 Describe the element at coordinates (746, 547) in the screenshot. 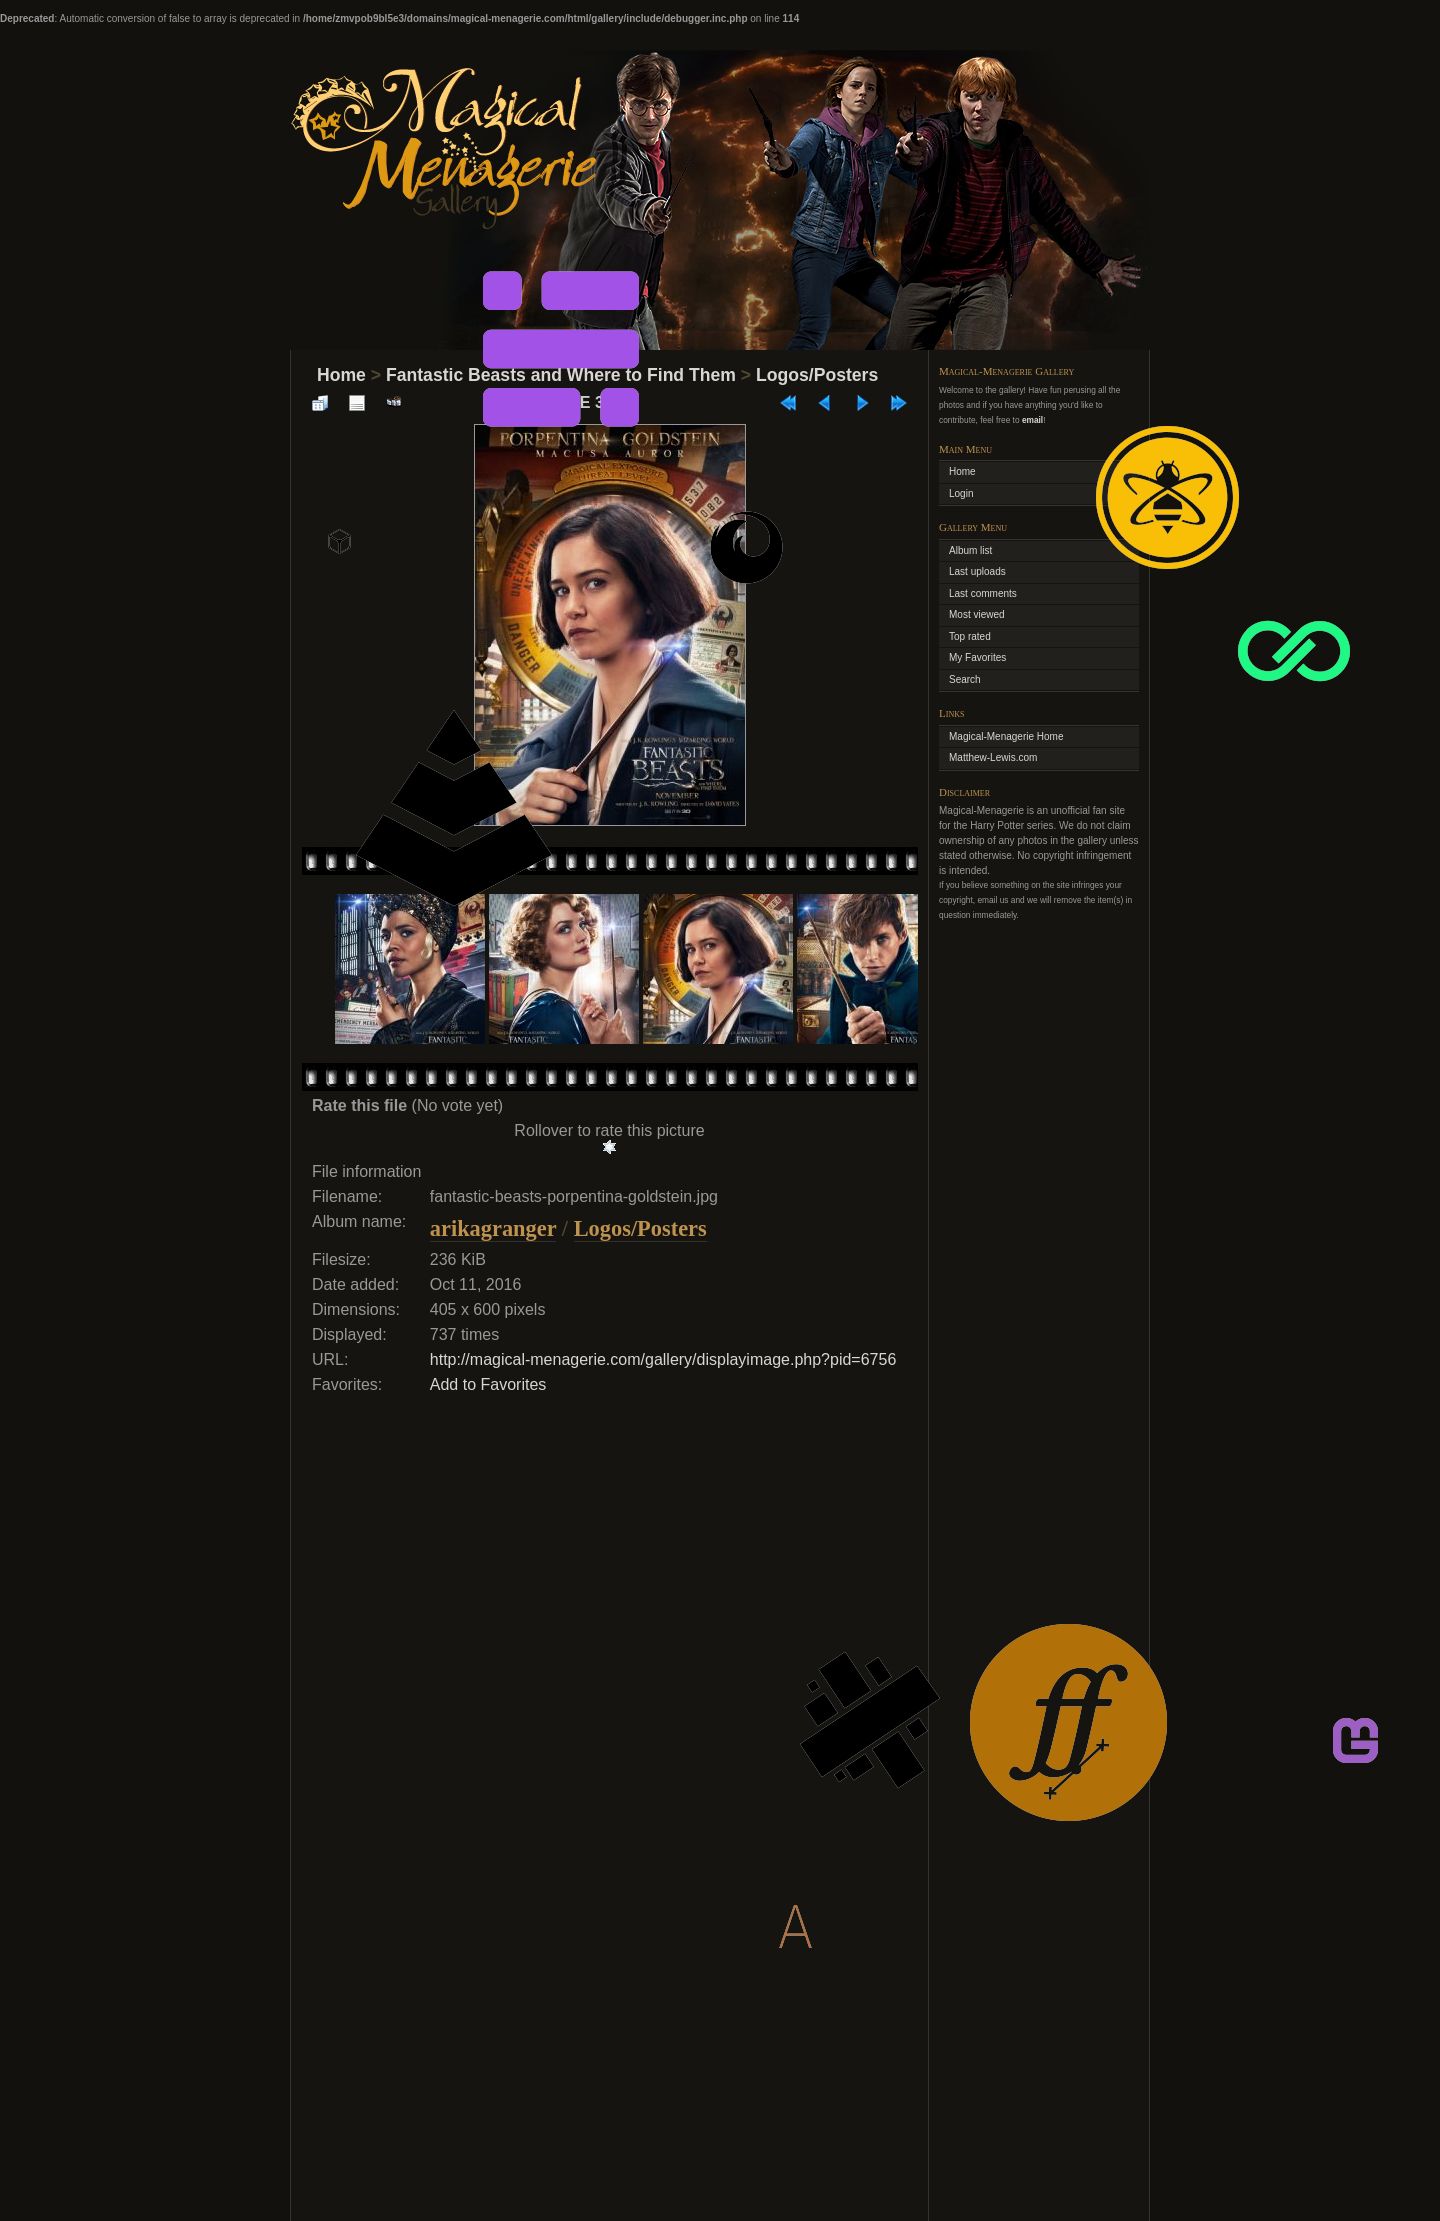

I see `open Firefox browser` at that location.